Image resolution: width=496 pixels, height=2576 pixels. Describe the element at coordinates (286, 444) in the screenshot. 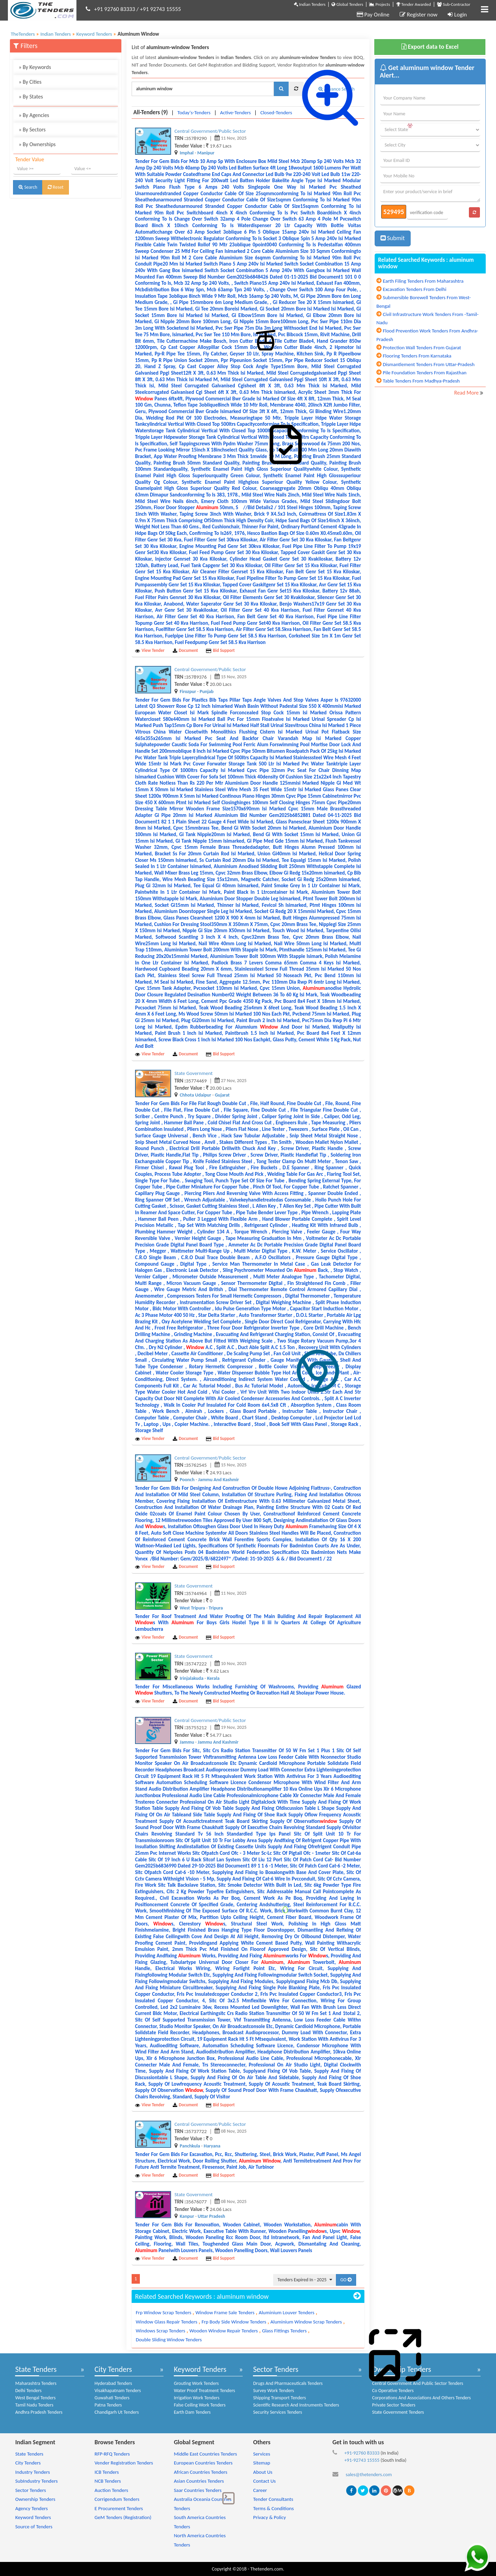

I see `file successfully uploaded or verified` at that location.